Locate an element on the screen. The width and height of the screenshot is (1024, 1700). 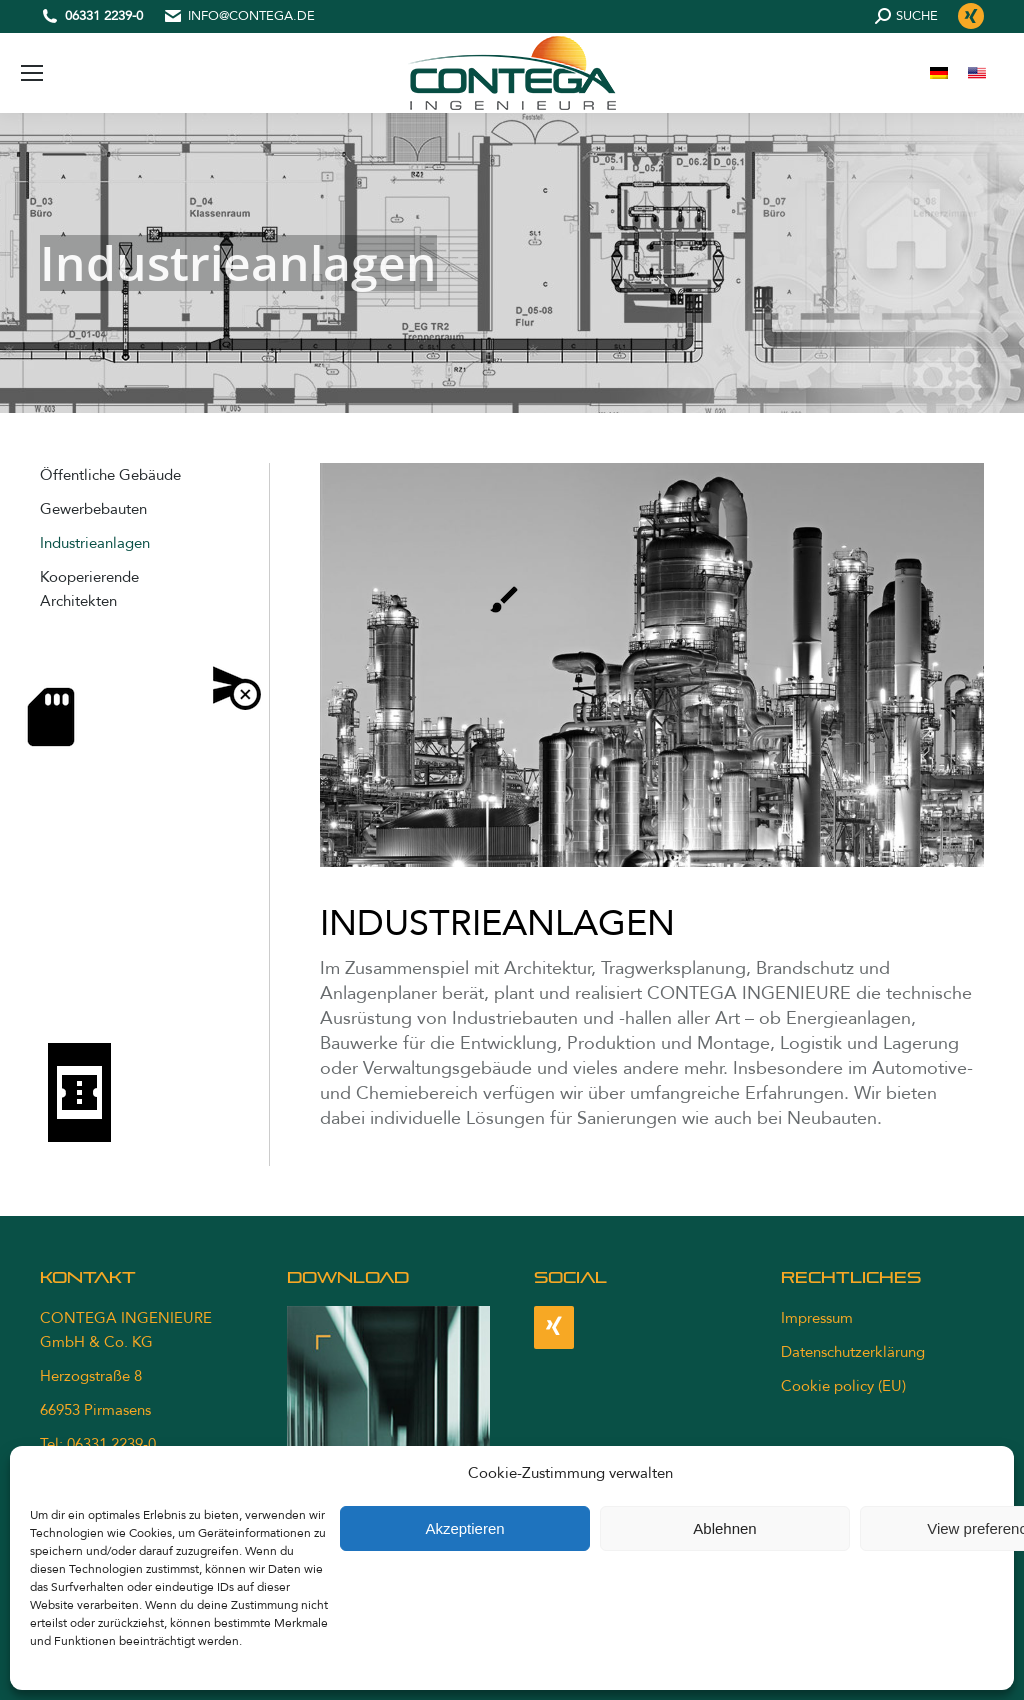
access drawing or painting tools is located at coordinates (504, 599).